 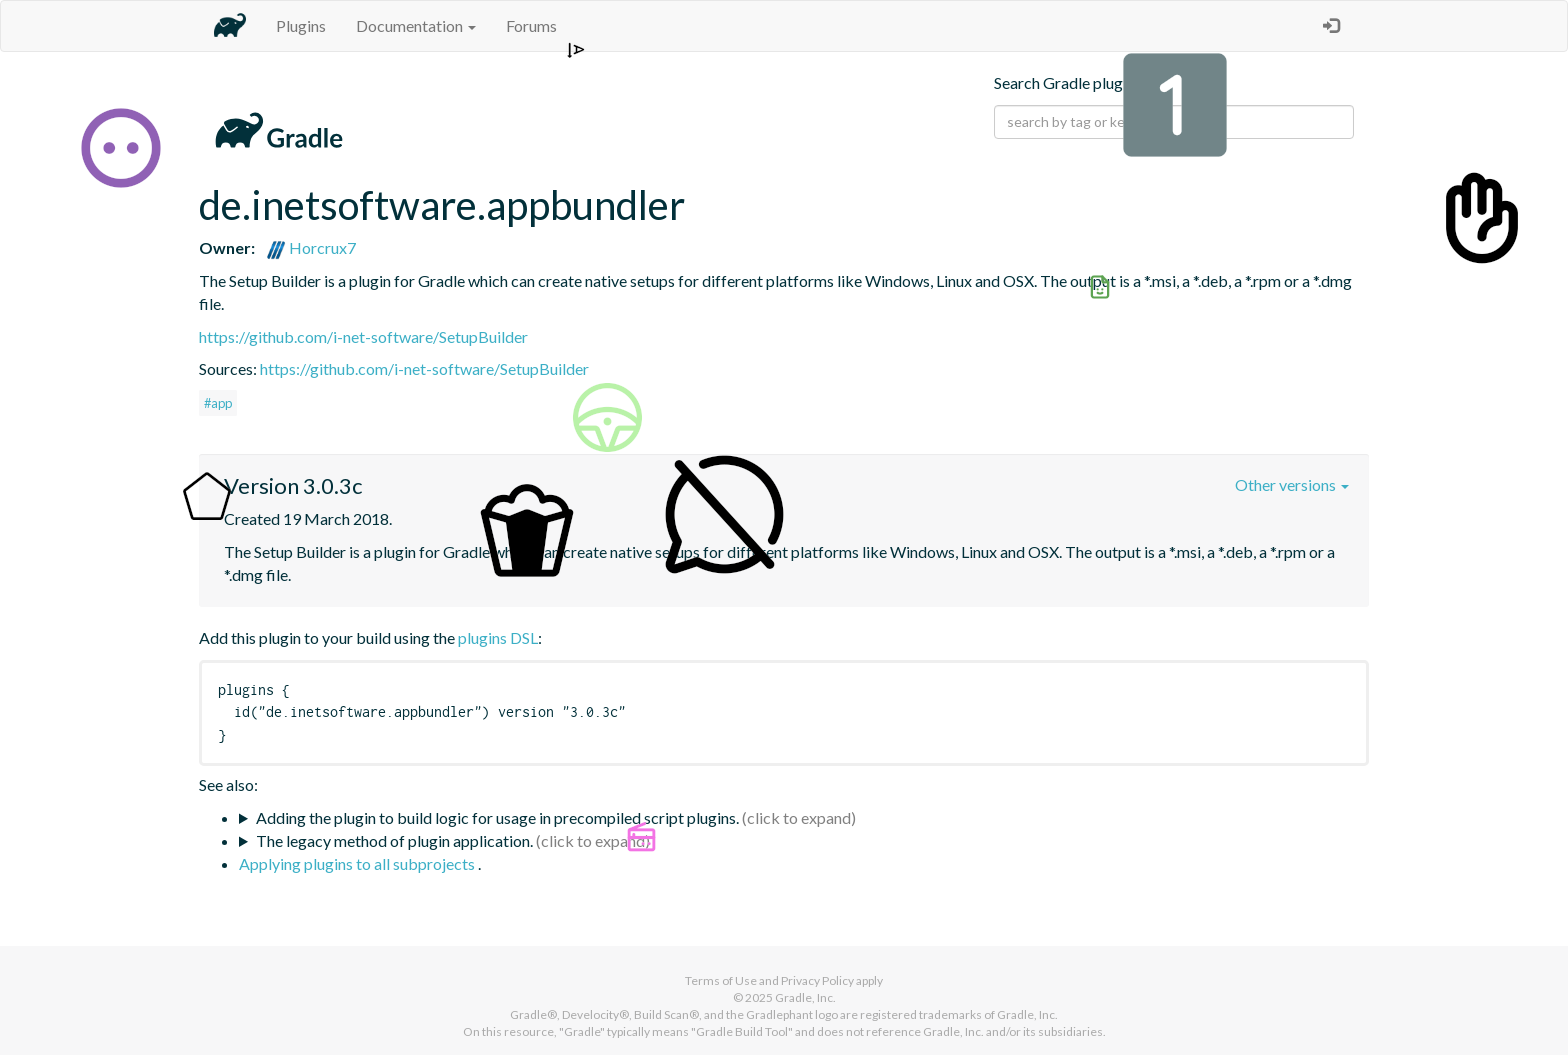 I want to click on access driving or navigation mode, so click(x=607, y=417).